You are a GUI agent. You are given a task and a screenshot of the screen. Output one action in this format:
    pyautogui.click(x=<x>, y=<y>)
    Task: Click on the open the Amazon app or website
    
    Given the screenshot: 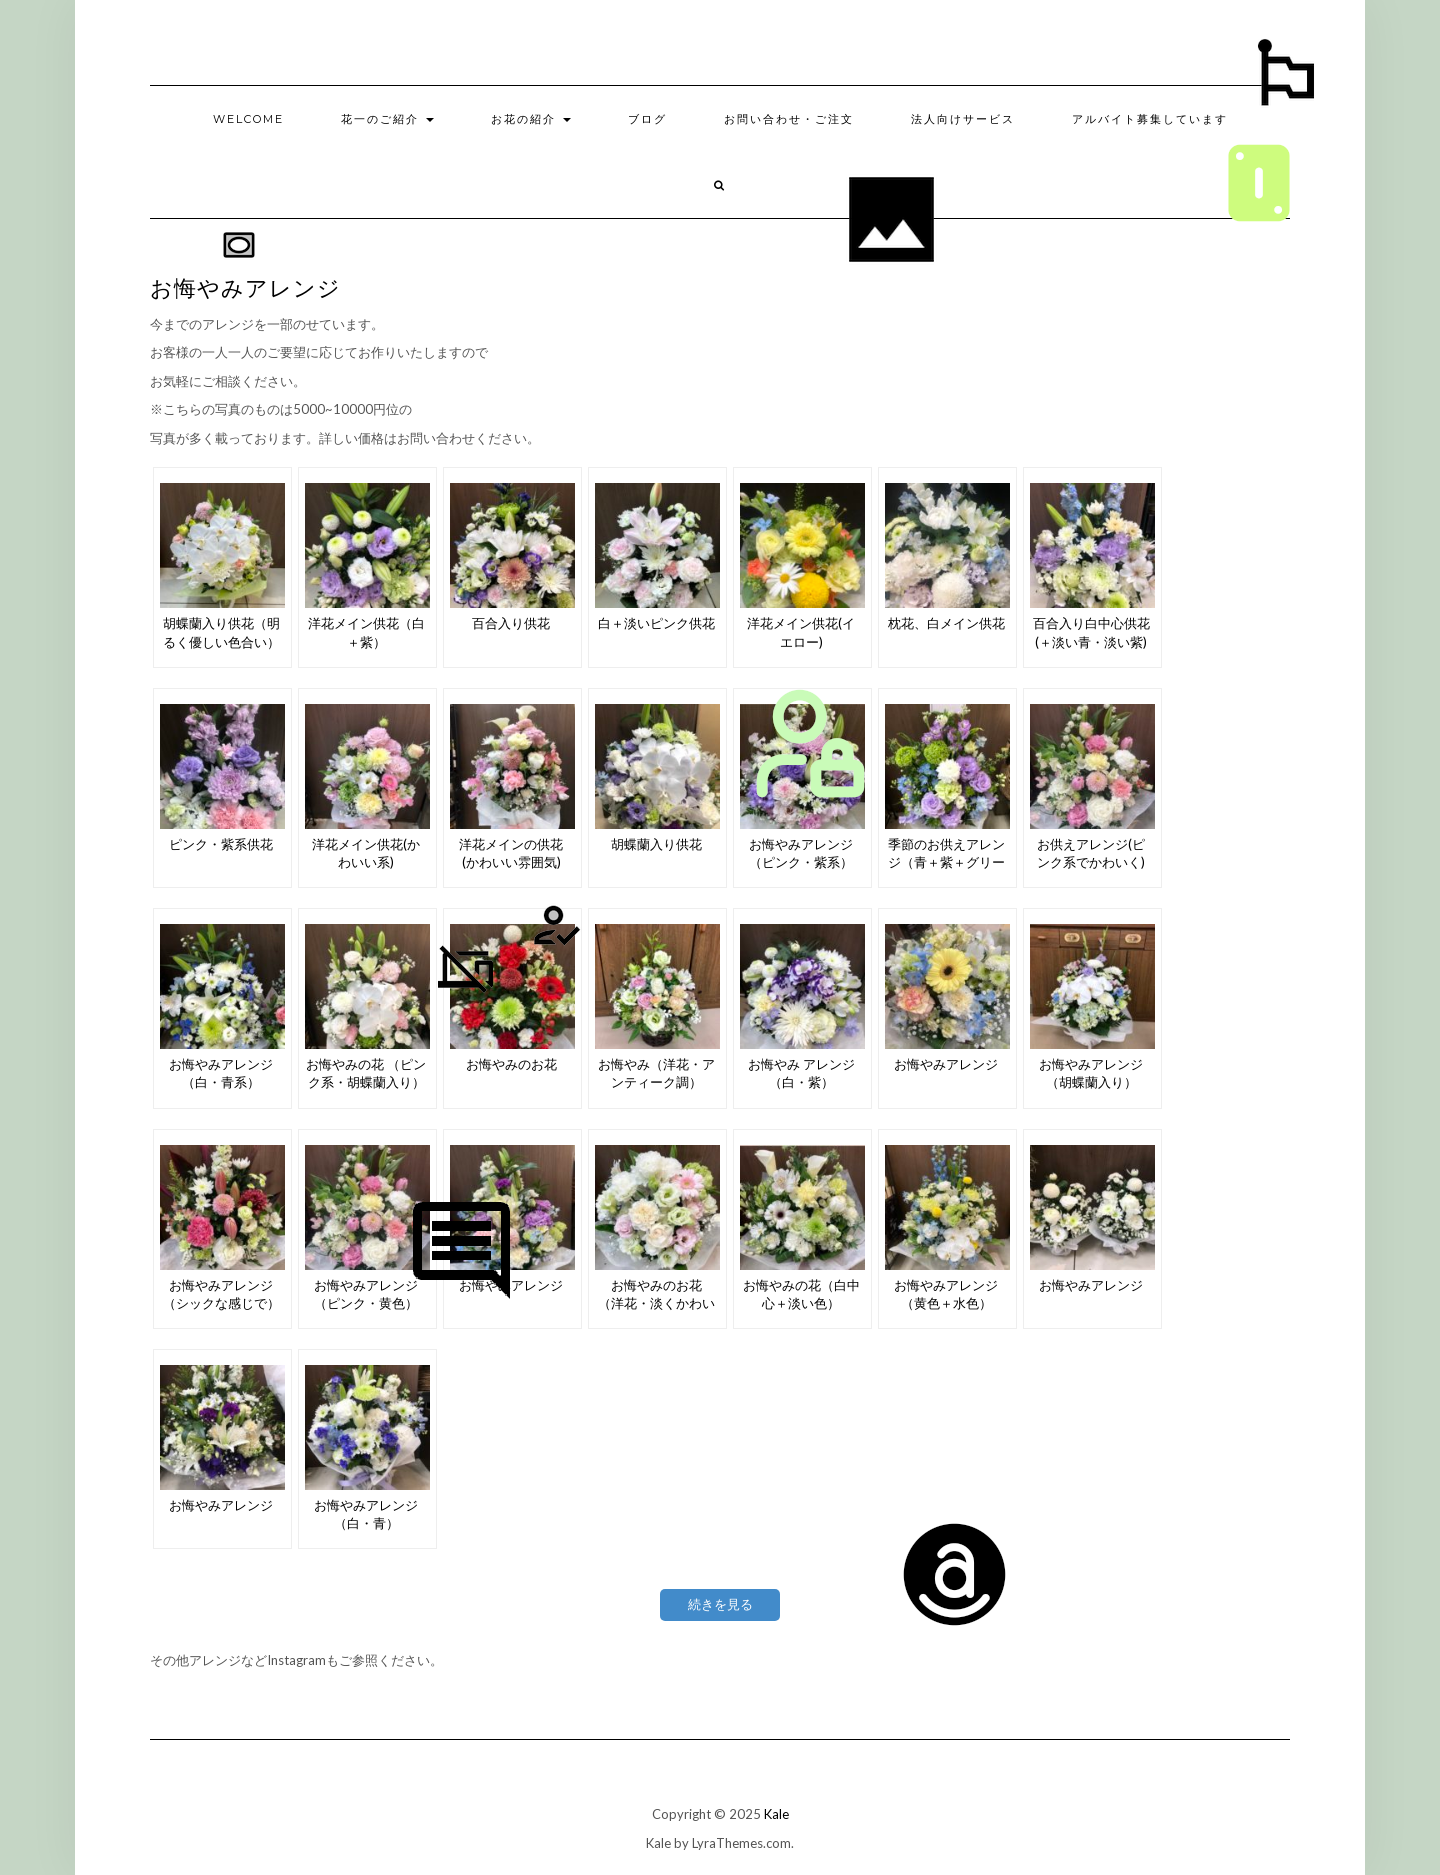 What is the action you would take?
    pyautogui.click(x=954, y=1574)
    